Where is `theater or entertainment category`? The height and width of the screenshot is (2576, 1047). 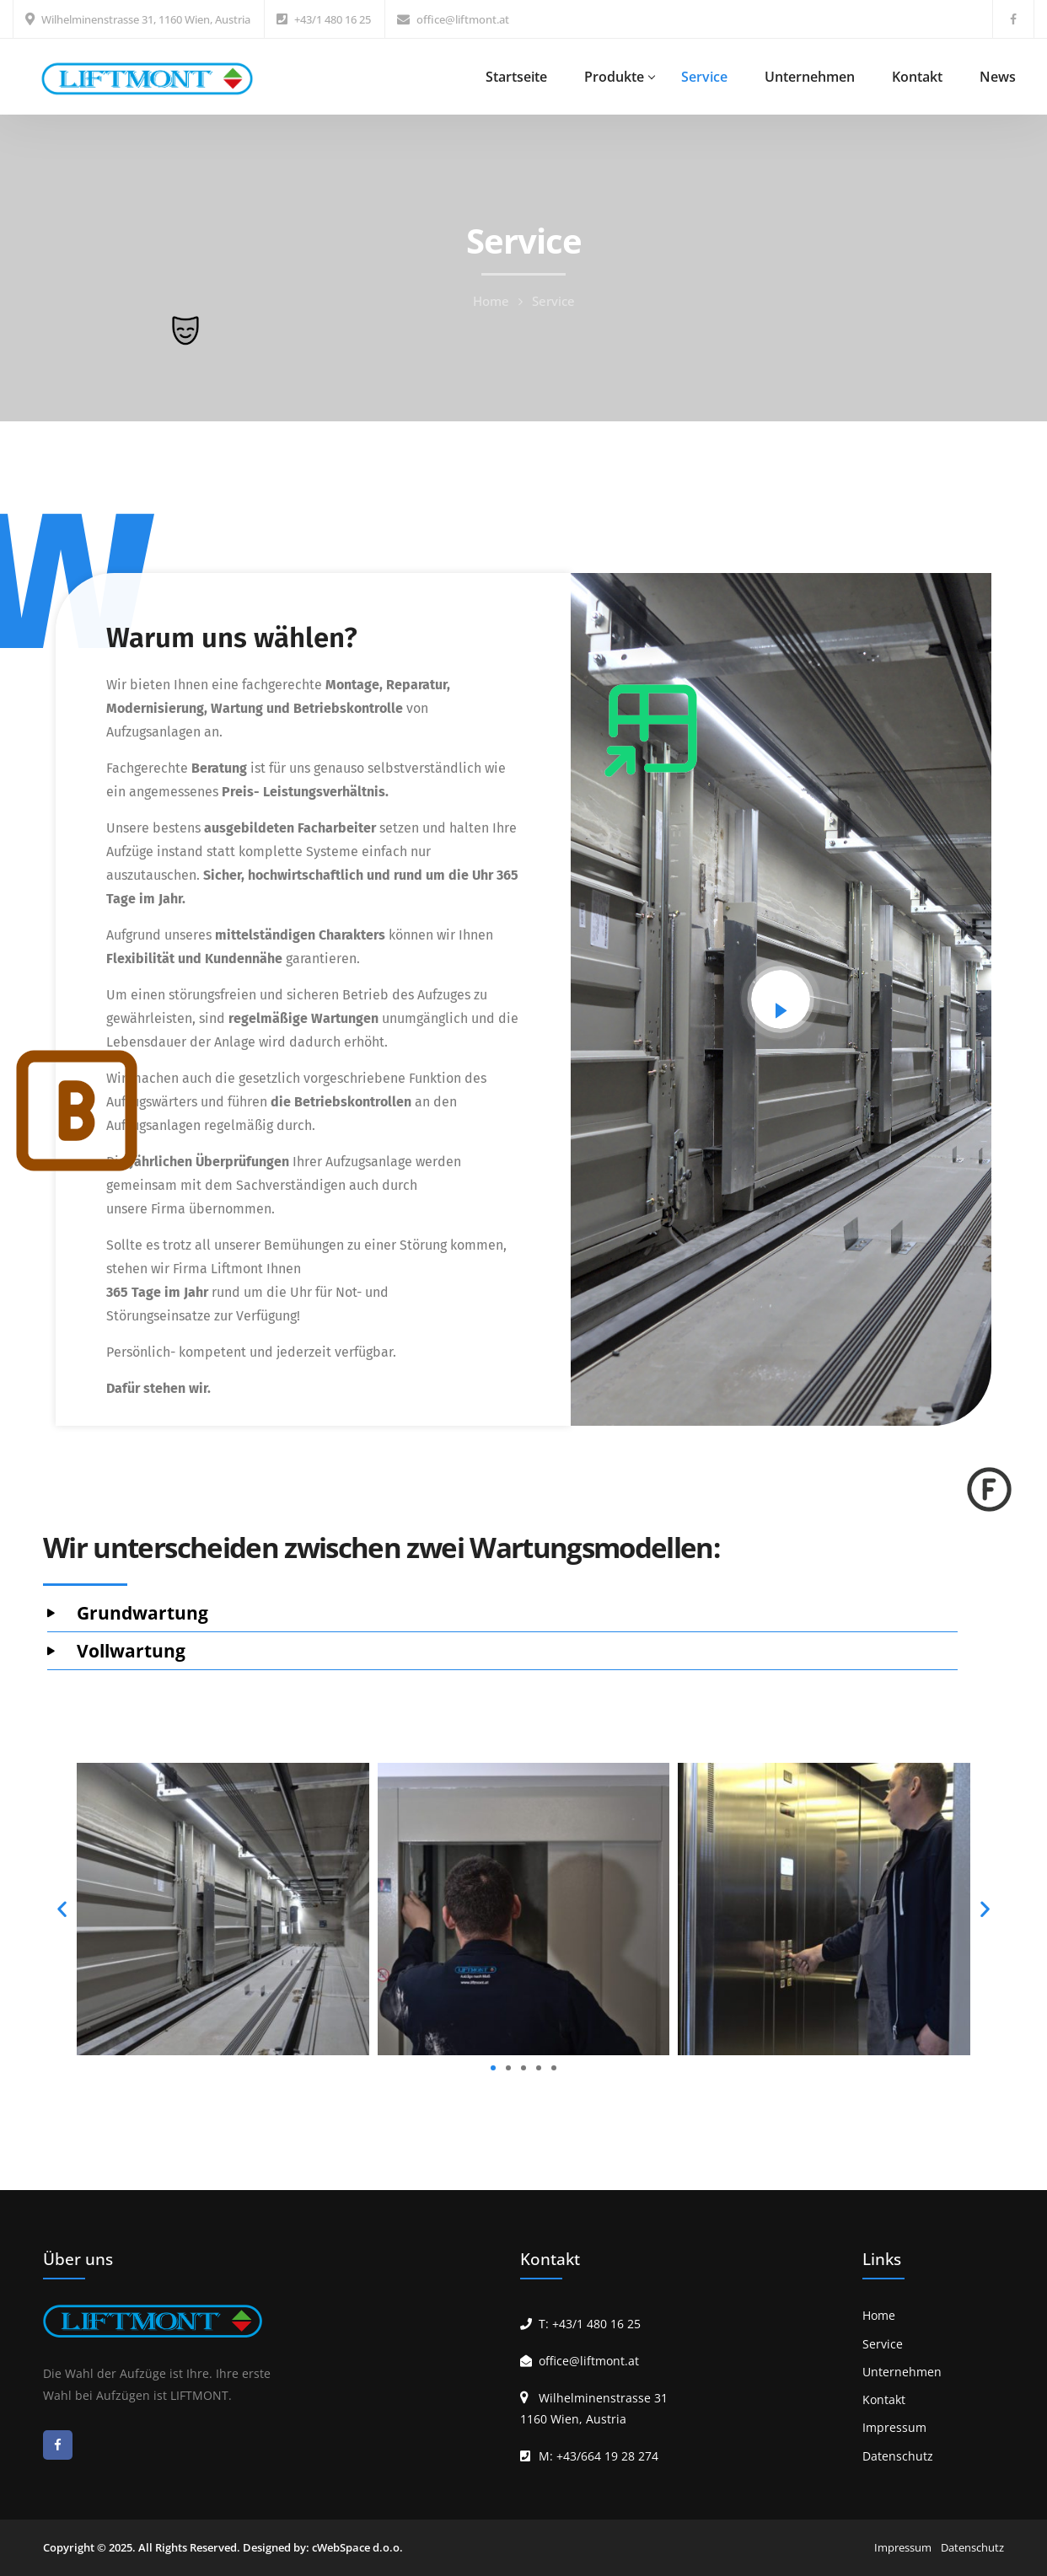 theater or entertainment category is located at coordinates (185, 329).